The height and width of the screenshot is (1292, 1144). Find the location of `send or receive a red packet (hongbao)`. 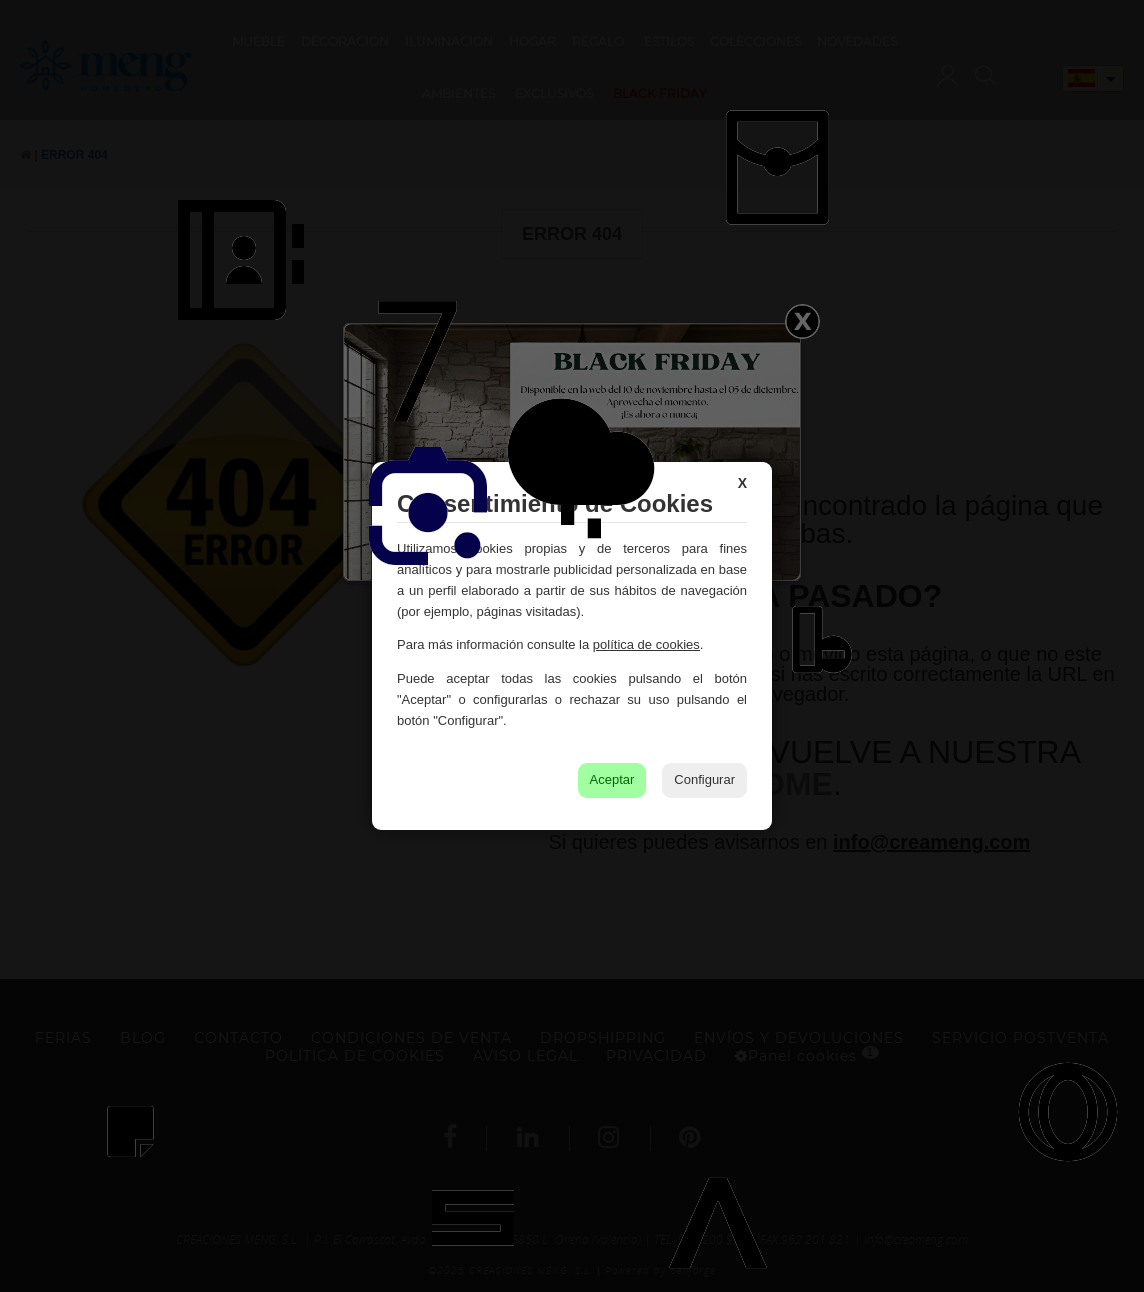

send or receive a red packet (hongbao) is located at coordinates (777, 167).